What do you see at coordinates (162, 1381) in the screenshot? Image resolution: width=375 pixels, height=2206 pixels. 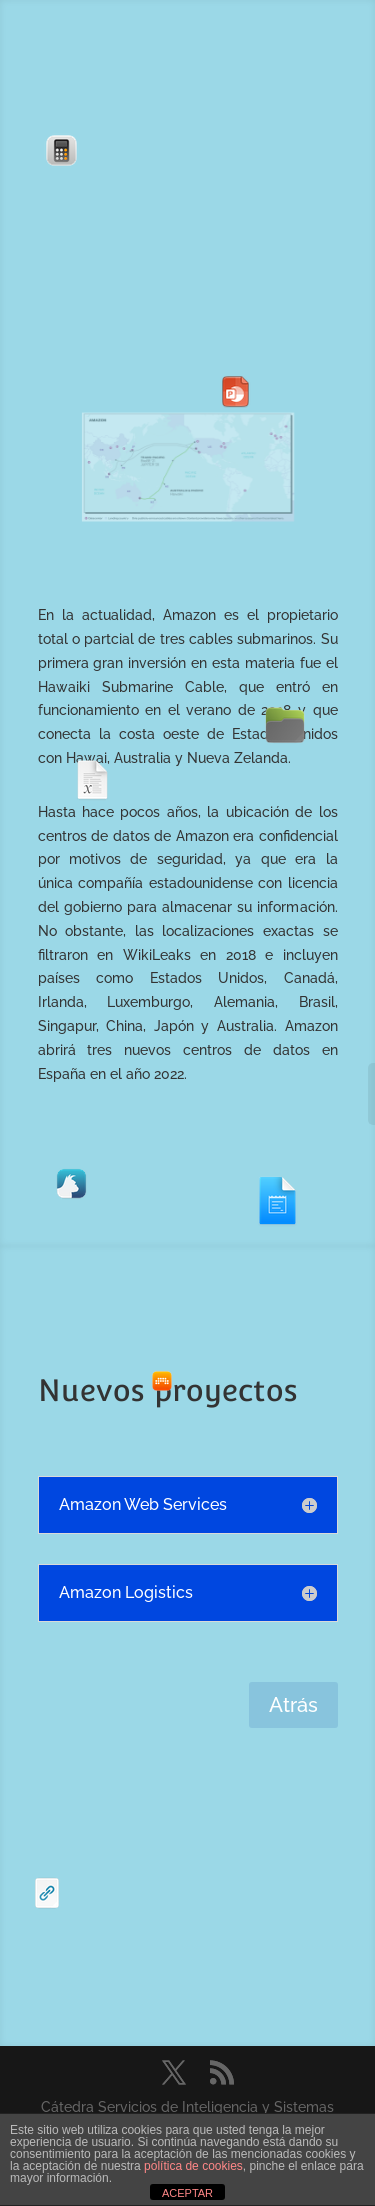 I see `open bitwig studio music production software` at bounding box center [162, 1381].